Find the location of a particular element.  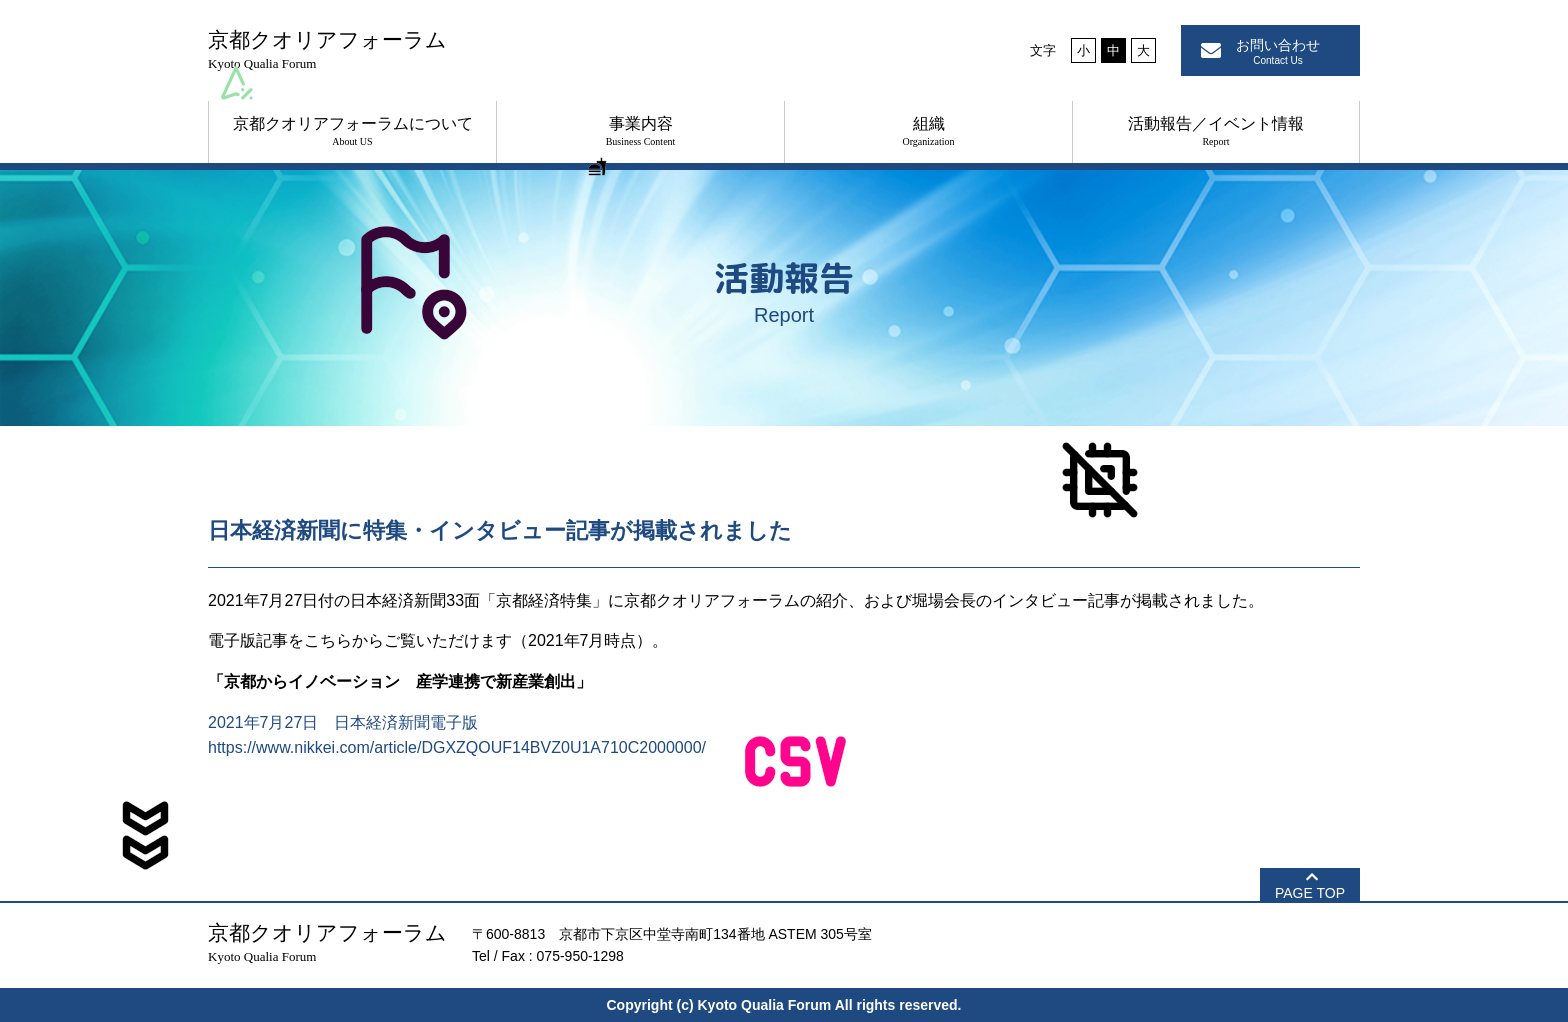

view earned badges or achievements is located at coordinates (145, 835).